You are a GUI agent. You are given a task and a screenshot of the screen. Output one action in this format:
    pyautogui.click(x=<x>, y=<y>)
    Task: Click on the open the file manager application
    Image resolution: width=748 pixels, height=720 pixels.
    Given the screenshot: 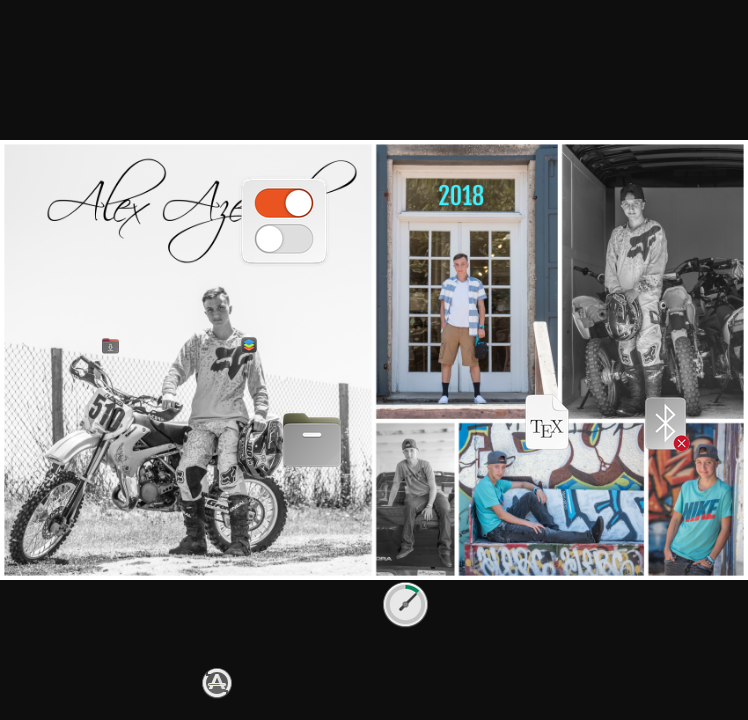 What is the action you would take?
    pyautogui.click(x=312, y=440)
    